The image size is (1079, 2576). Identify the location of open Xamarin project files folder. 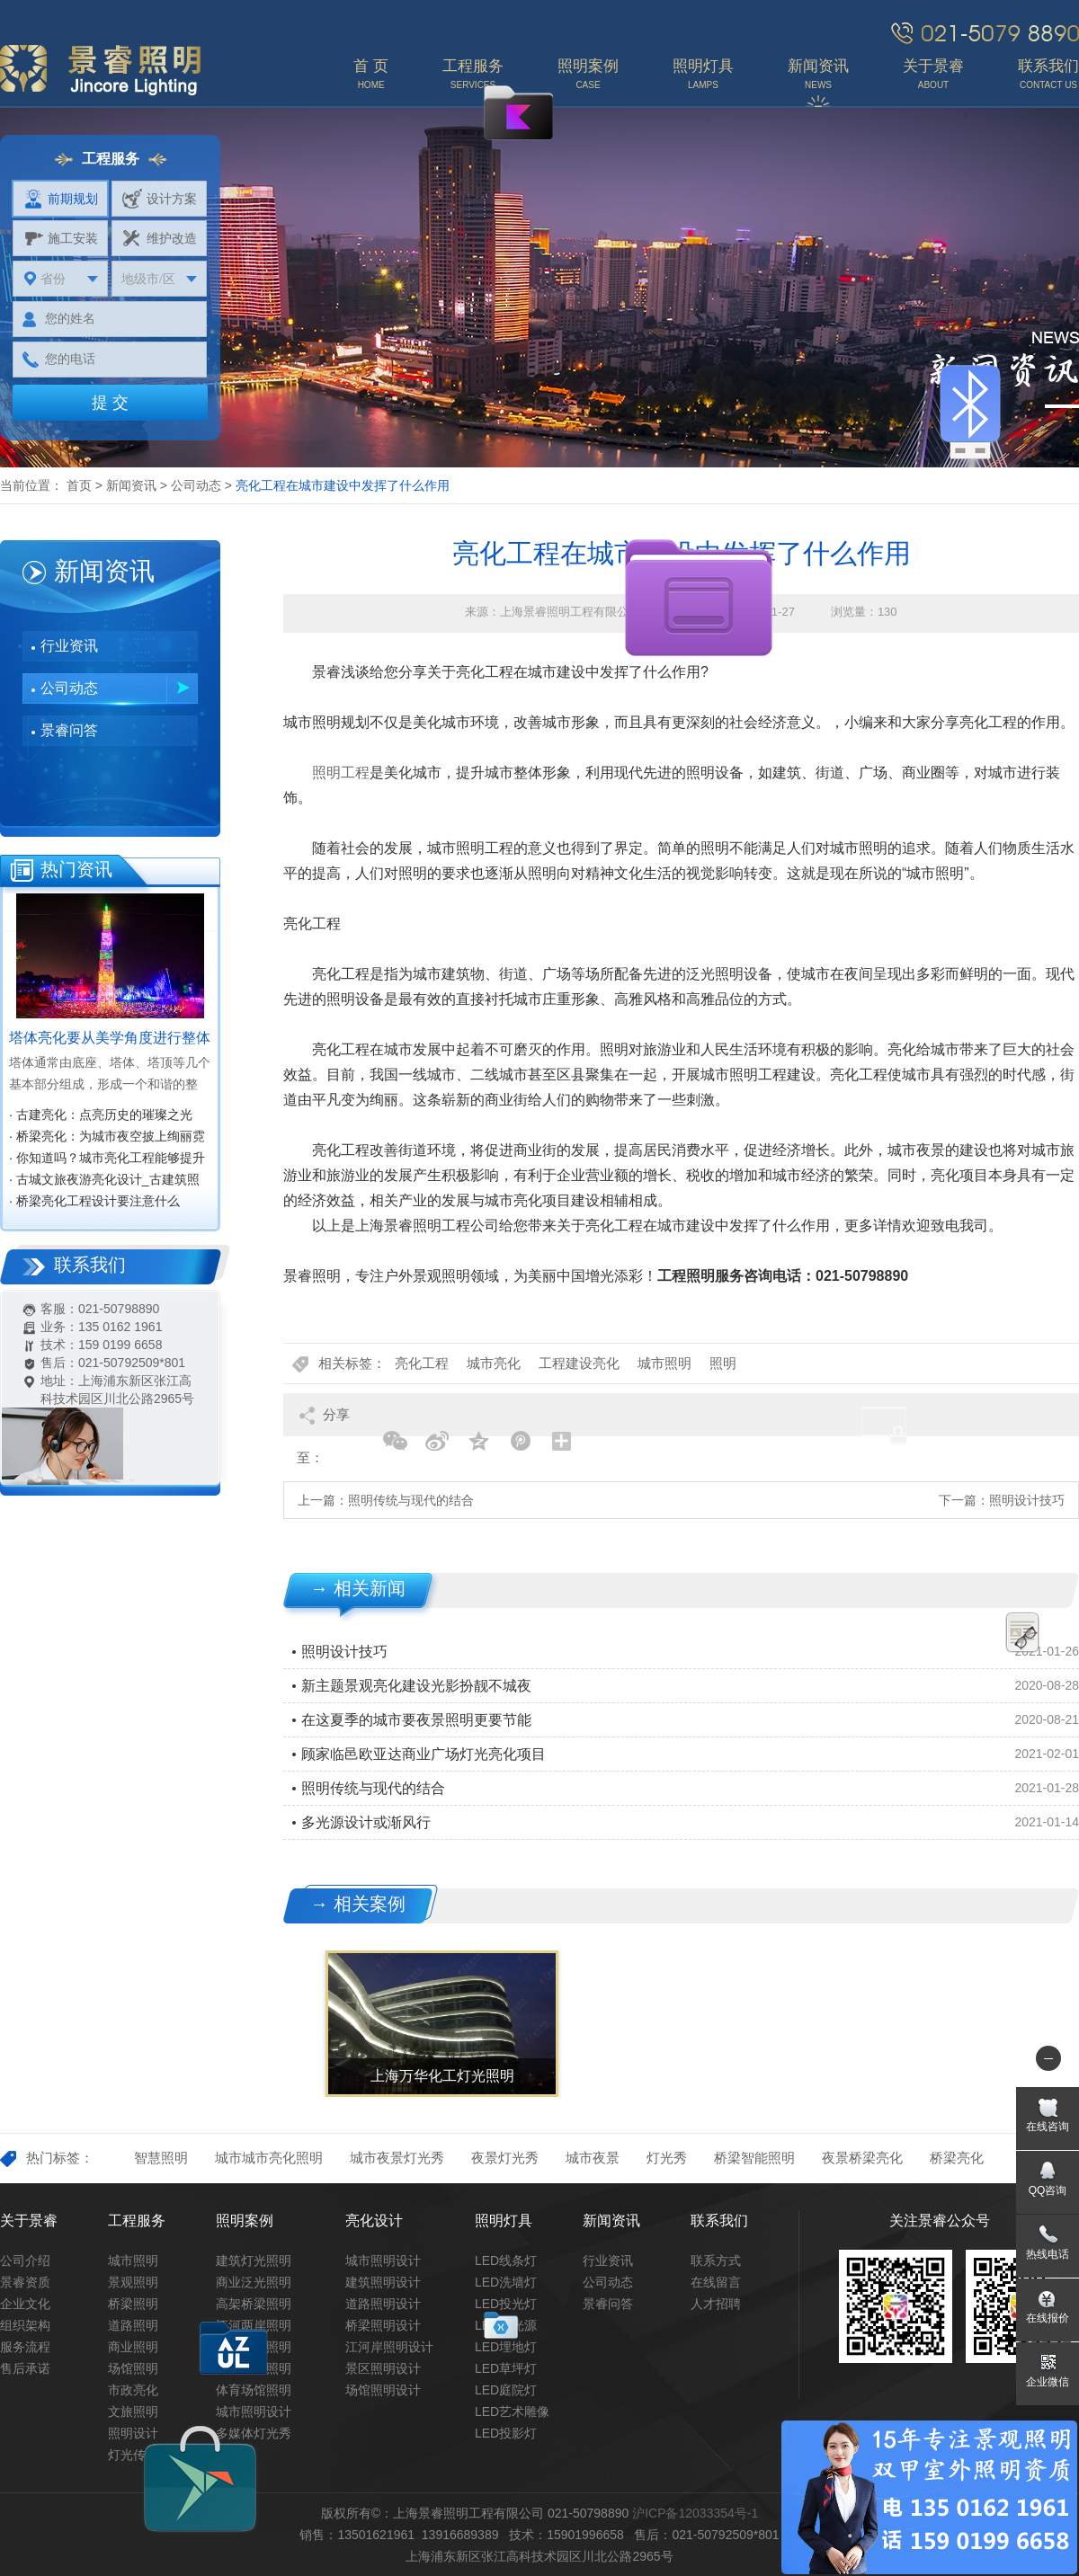
(501, 2326).